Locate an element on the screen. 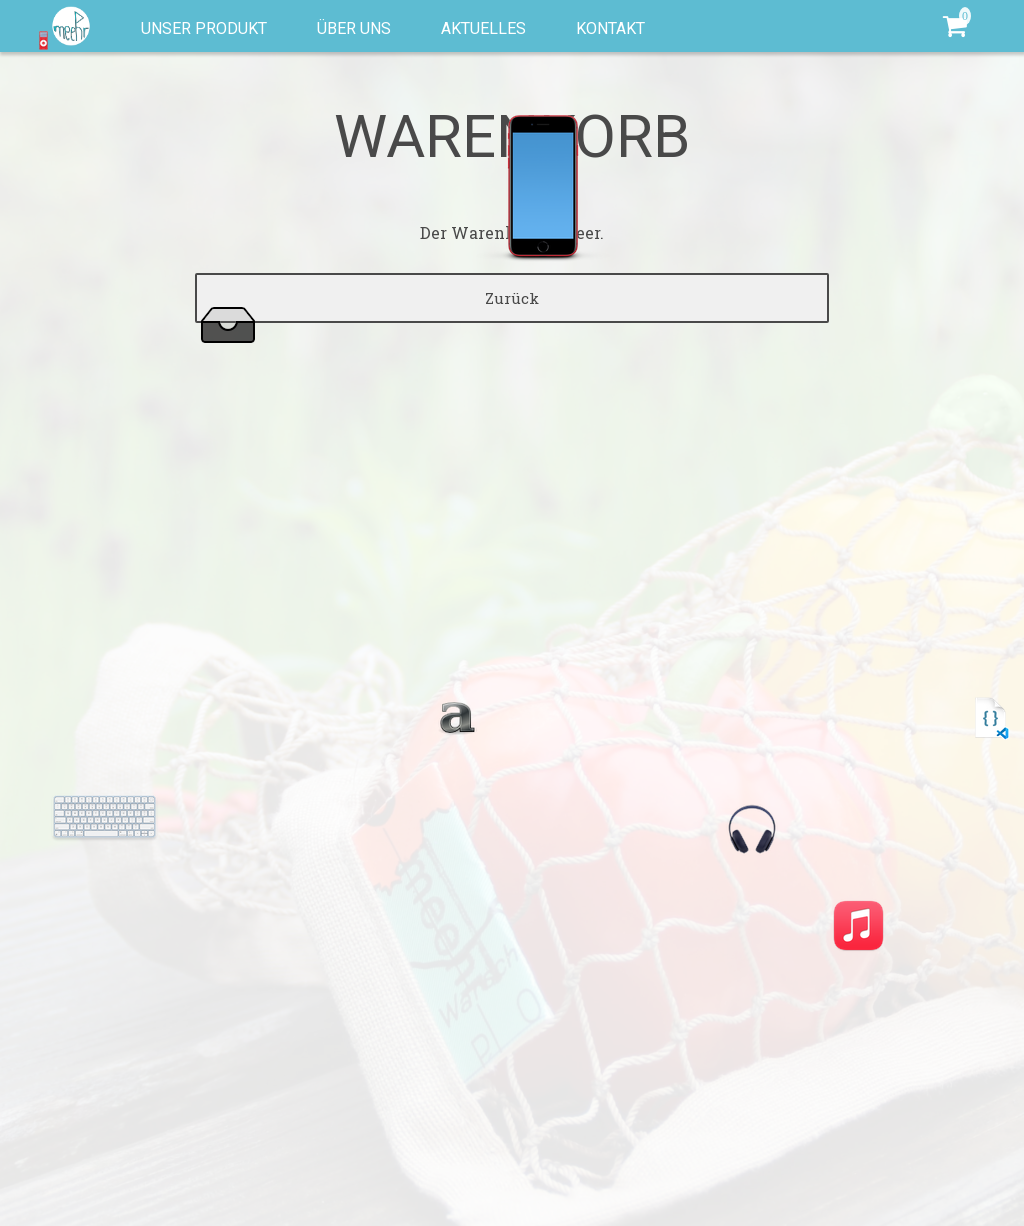 The width and height of the screenshot is (1024, 1226). connect to a bluetooth keyboard is located at coordinates (104, 816).